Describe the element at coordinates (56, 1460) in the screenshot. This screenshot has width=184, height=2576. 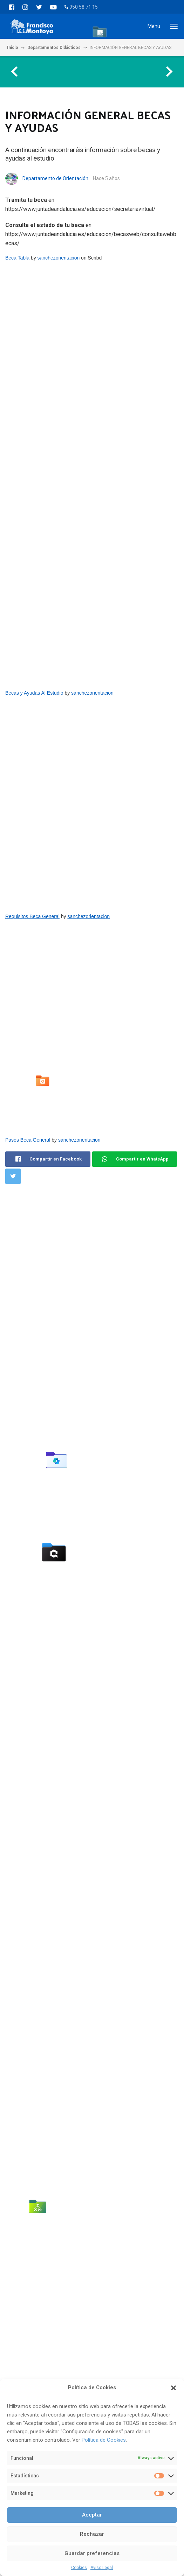
I see `open folder containing Microsoft Copilot files` at that location.